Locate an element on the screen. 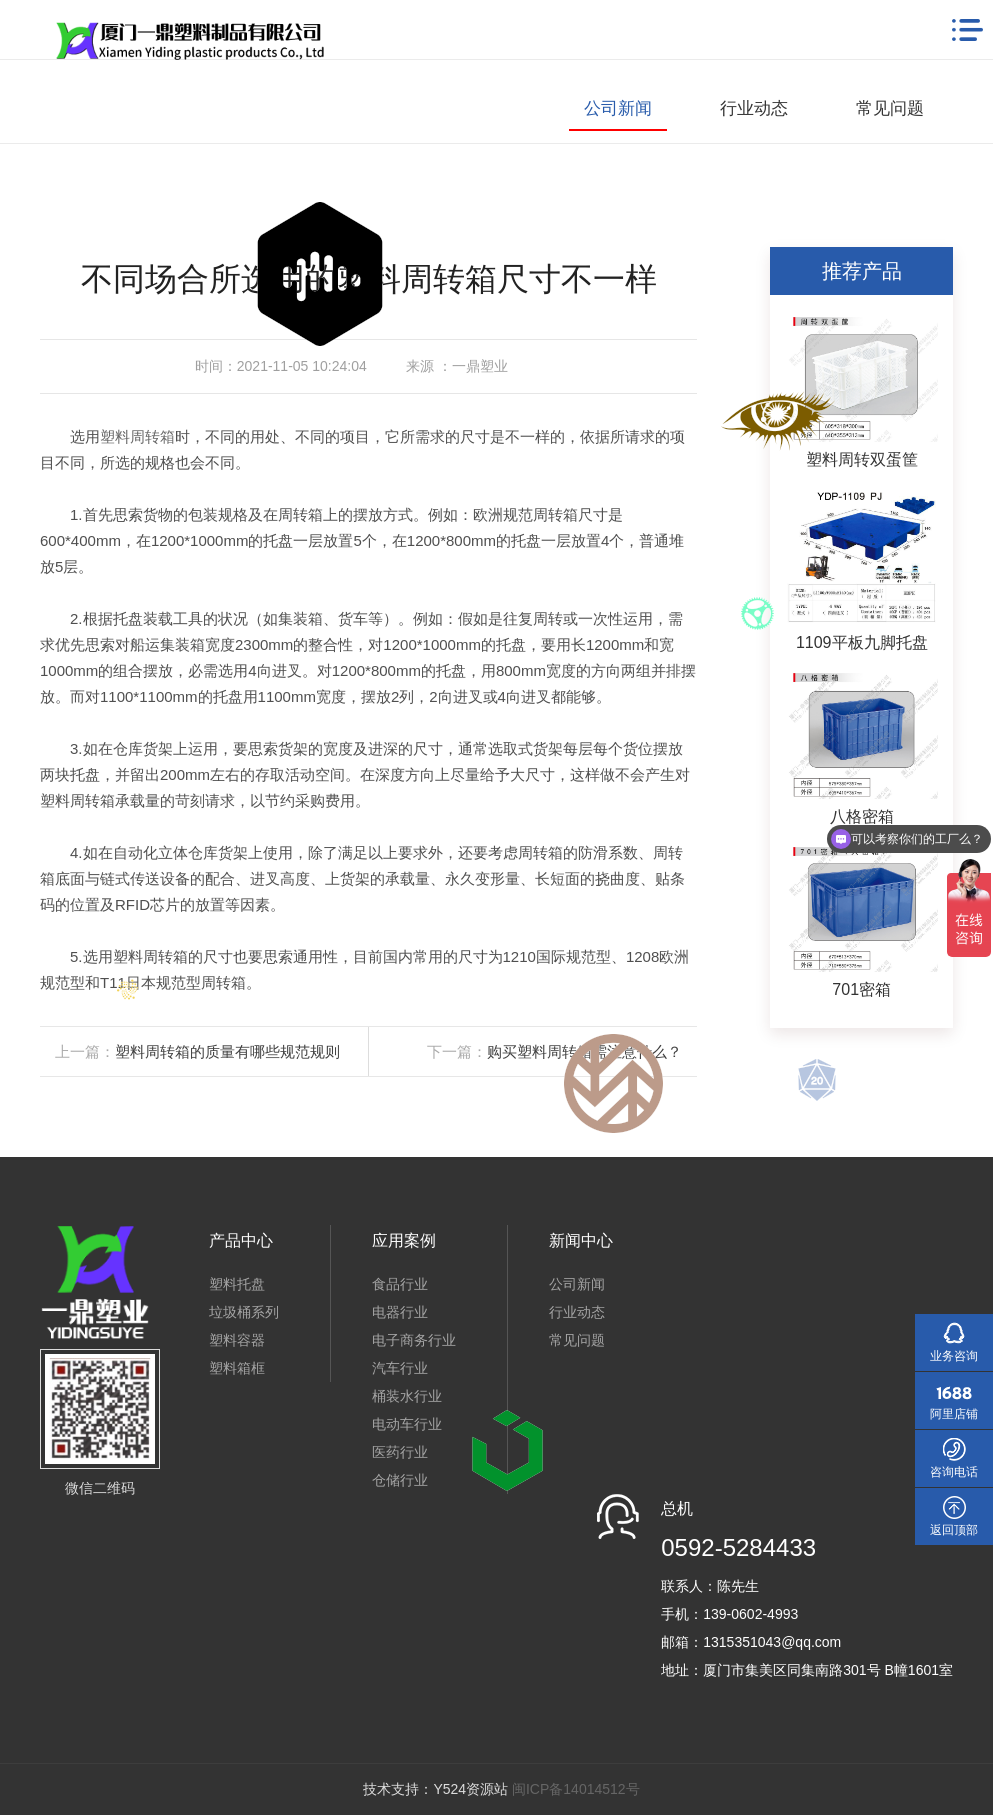 The image size is (993, 1816). apache cassandra database logo is located at coordinates (778, 421).